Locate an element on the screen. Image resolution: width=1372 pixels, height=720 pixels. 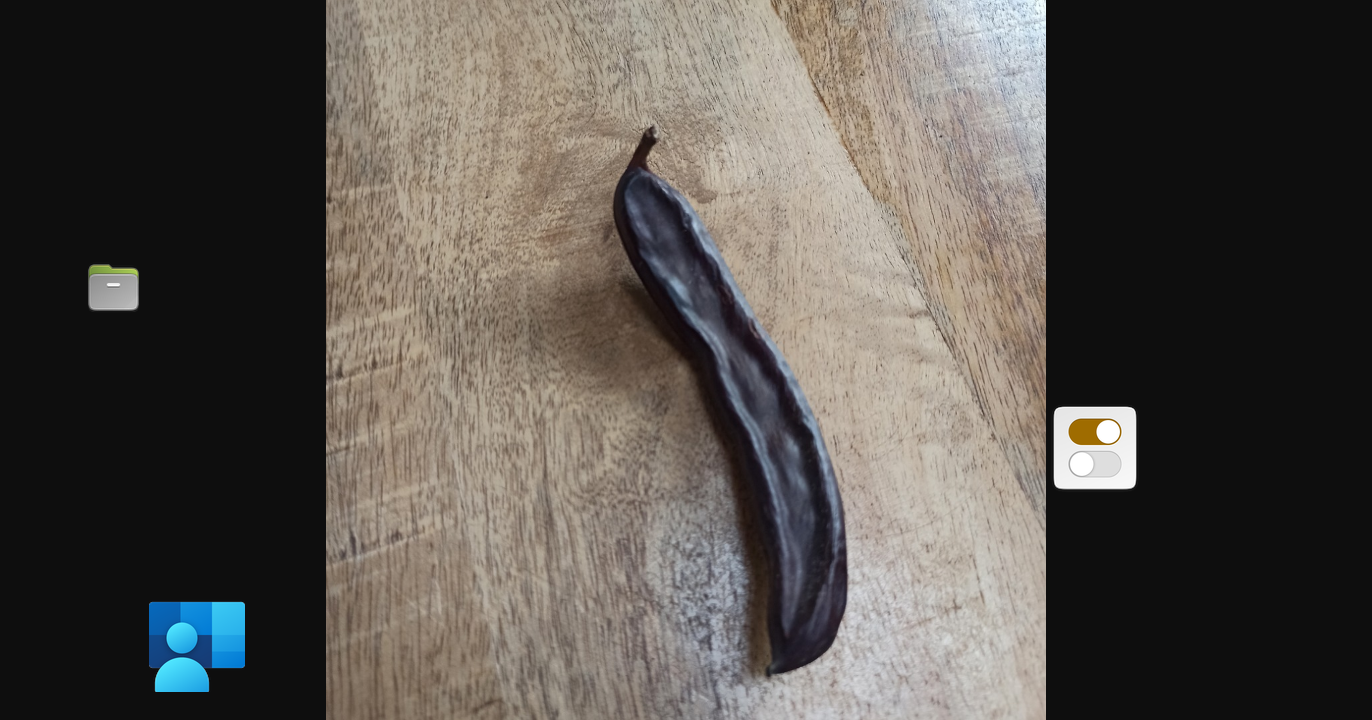
open gnome tweaks application is located at coordinates (1095, 448).